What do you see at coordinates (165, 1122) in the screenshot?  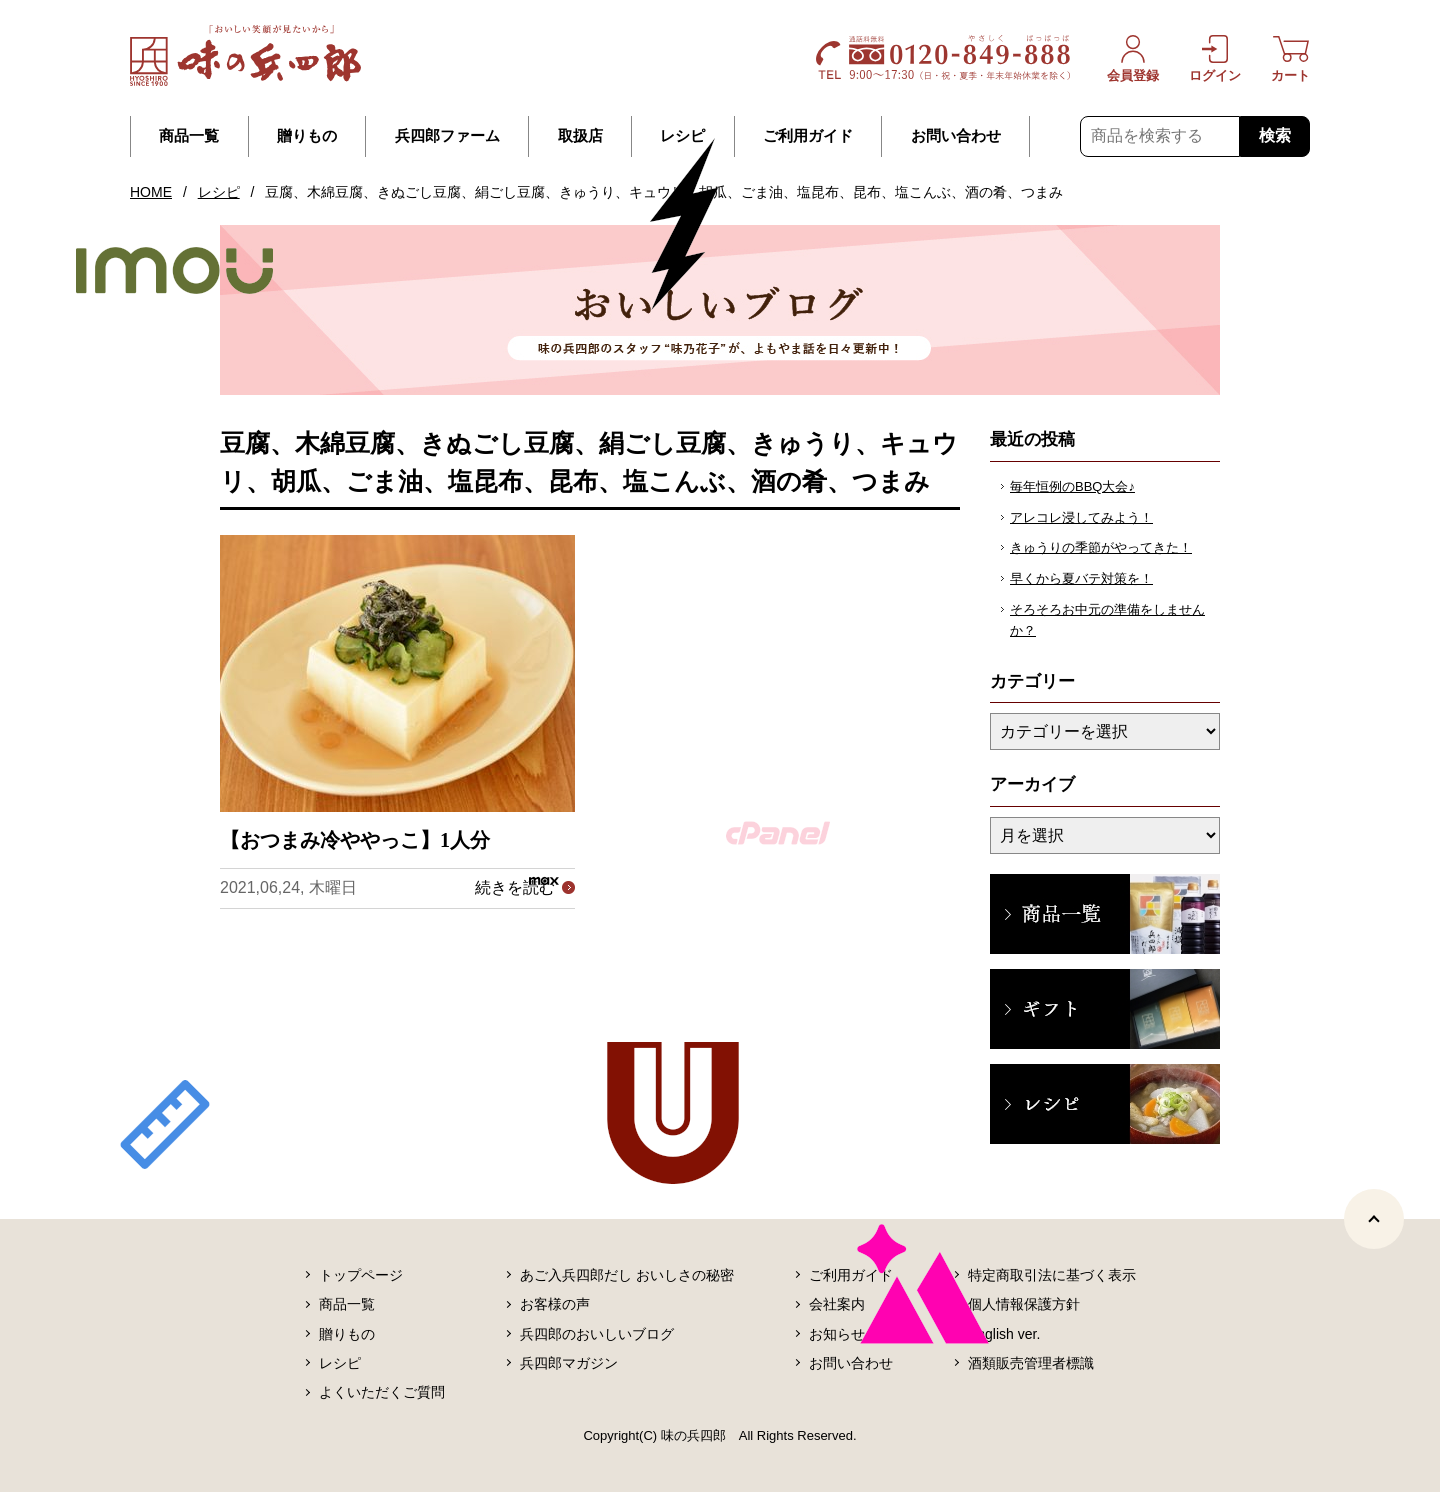 I see `access measurement or sizing tools` at bounding box center [165, 1122].